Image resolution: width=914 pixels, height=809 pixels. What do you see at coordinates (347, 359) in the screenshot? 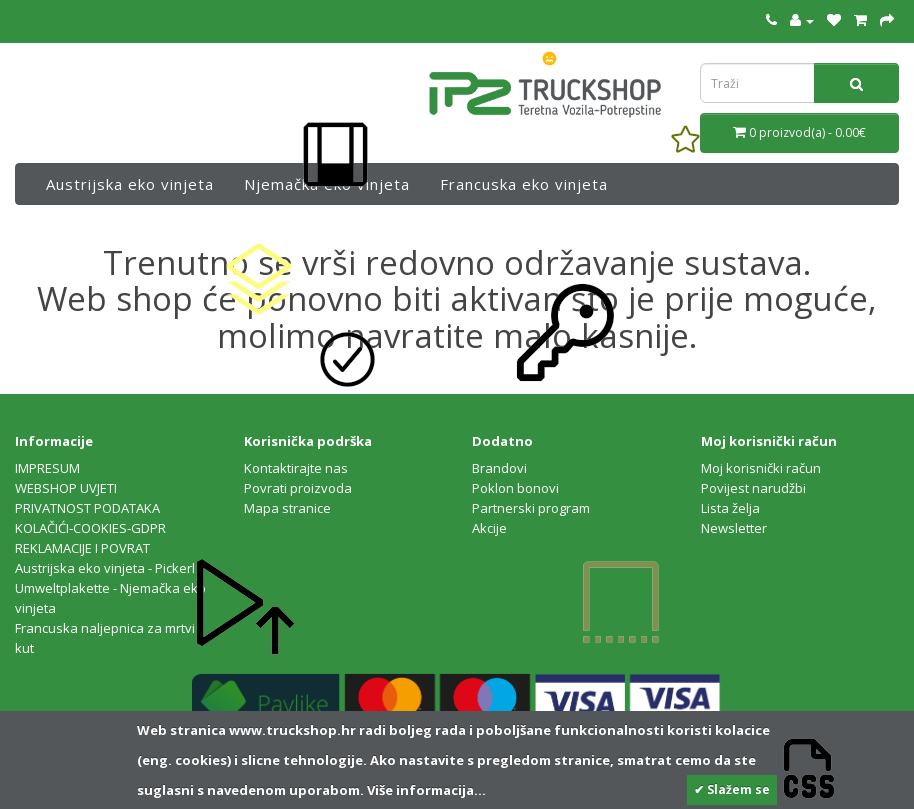
I see `confirms a completed action or task` at bounding box center [347, 359].